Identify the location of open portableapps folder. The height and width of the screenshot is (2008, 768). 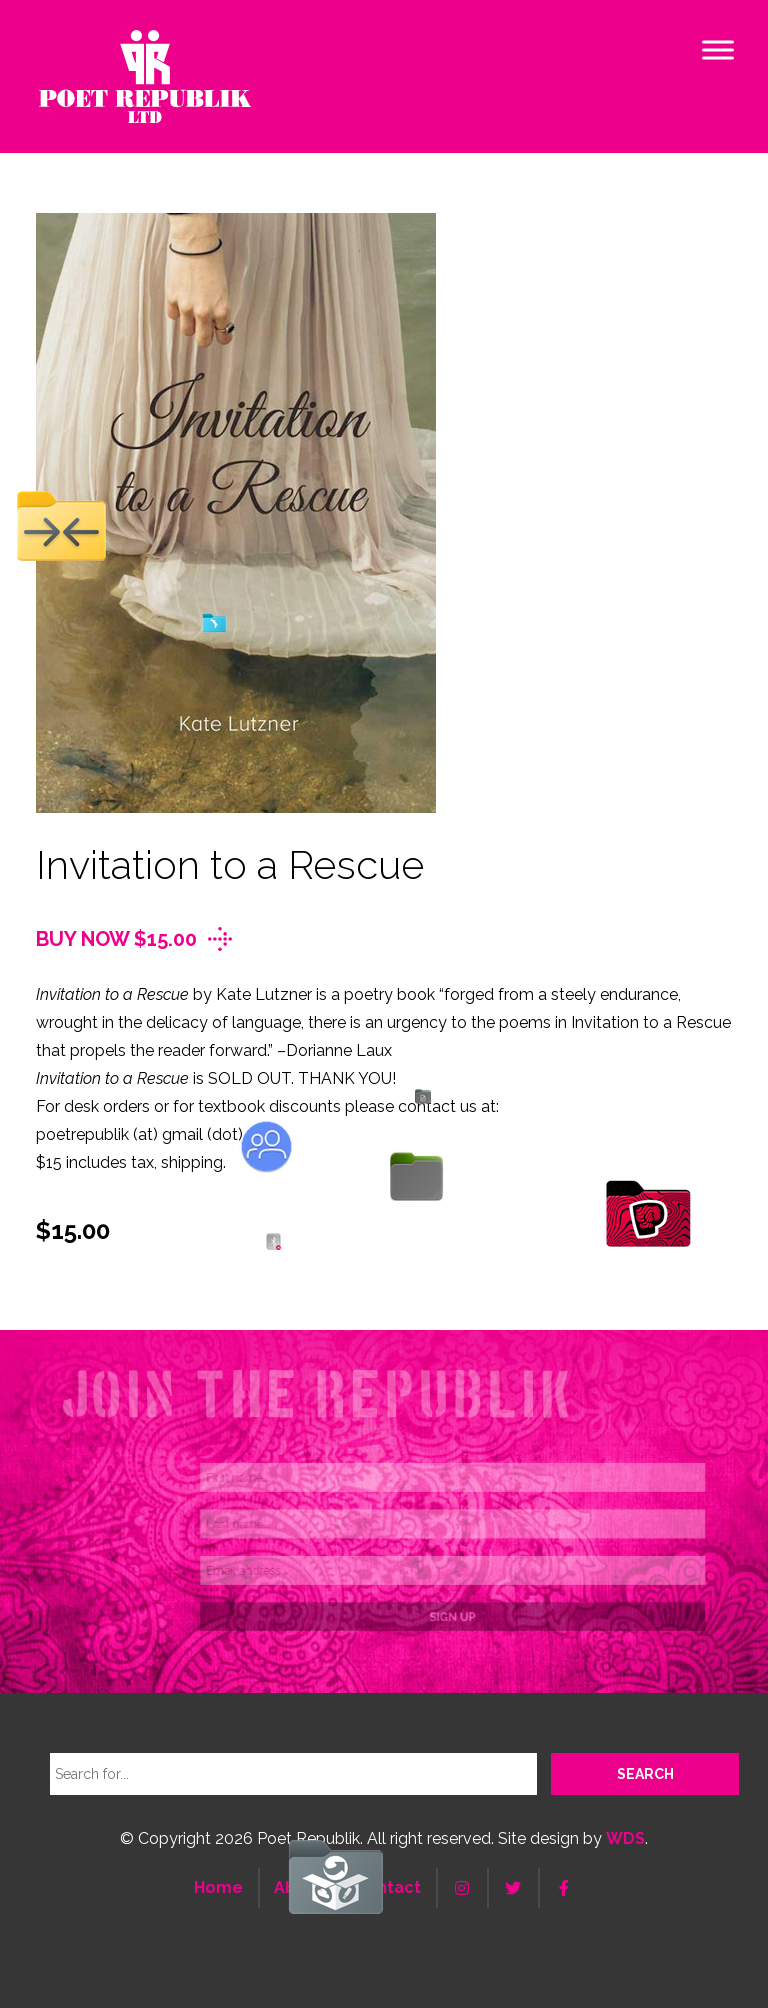
(335, 1879).